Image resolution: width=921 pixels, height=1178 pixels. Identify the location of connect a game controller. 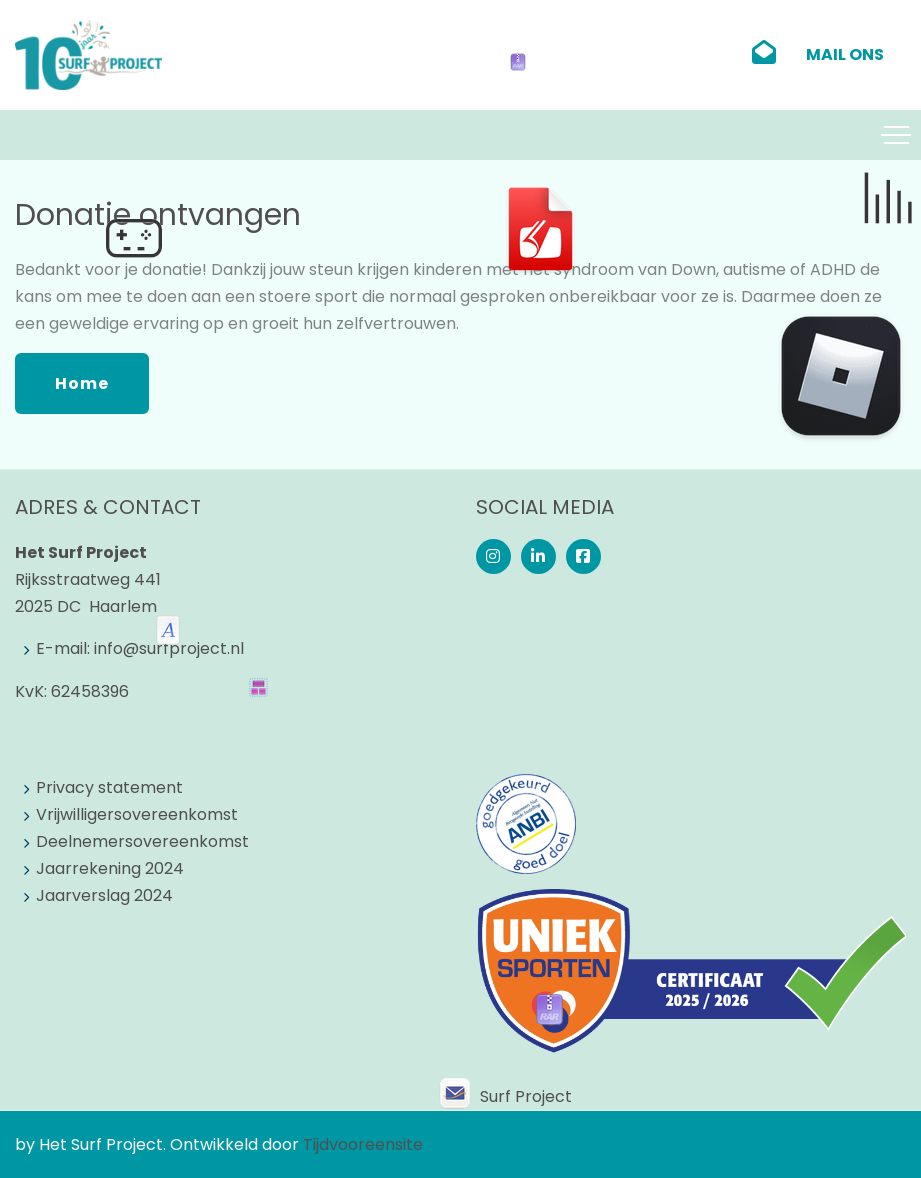
(134, 240).